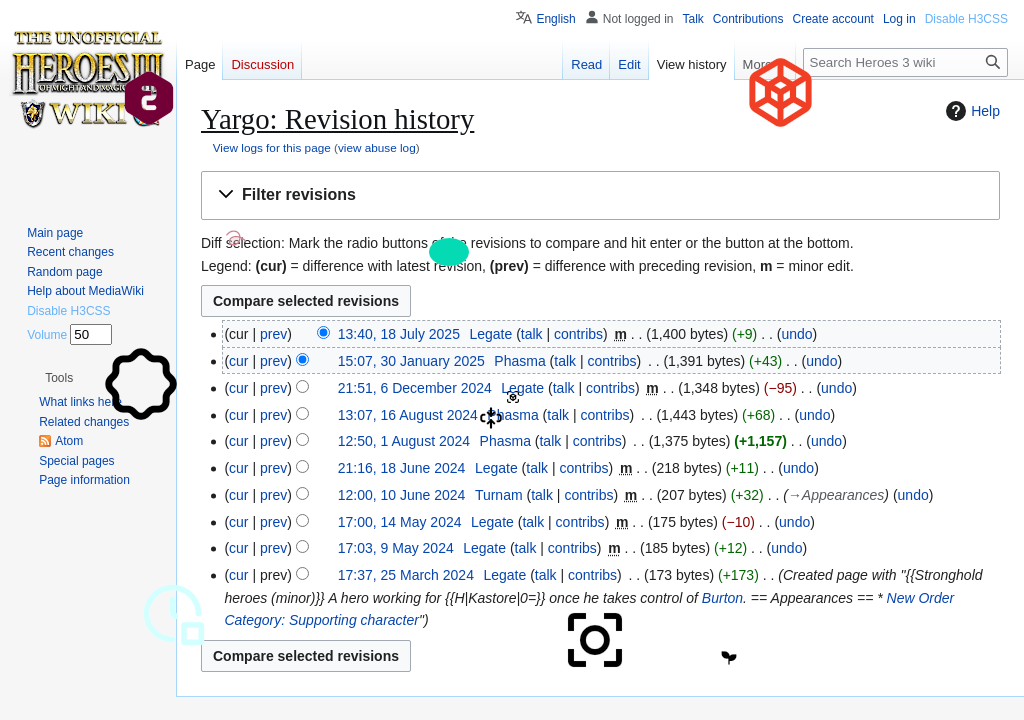 This screenshot has height=720, width=1024. I want to click on activate freehand drawing or scribble mode, so click(235, 238).